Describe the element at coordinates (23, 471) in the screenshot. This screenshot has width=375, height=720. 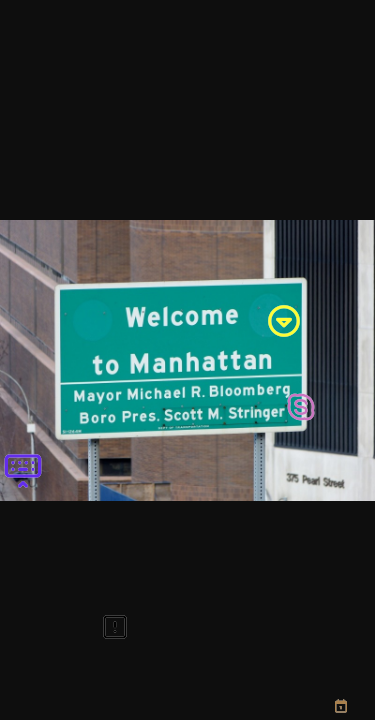
I see `hide the on-screen keyboard` at that location.